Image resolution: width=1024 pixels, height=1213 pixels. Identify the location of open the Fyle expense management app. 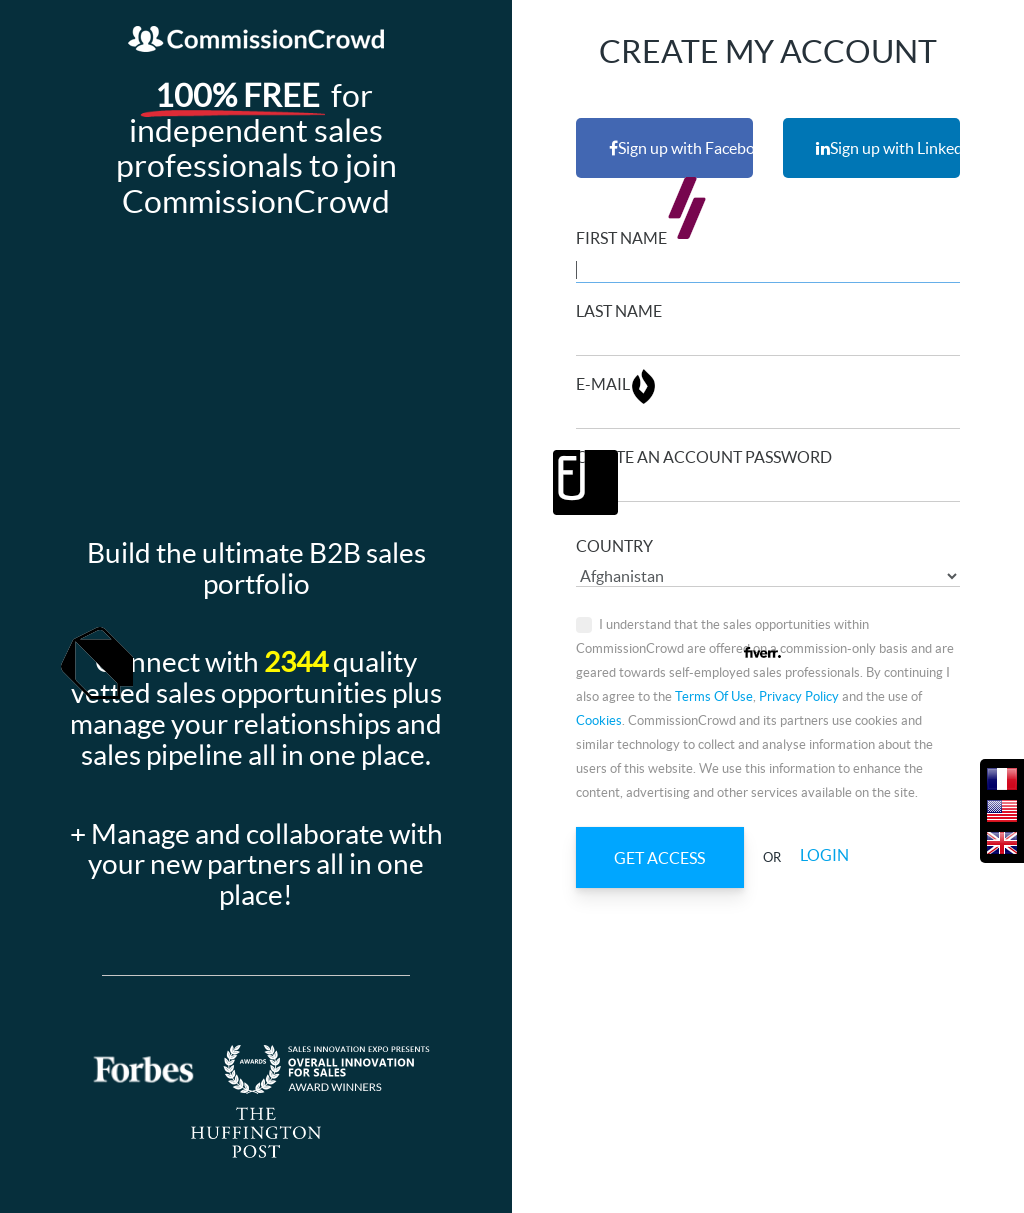
(585, 482).